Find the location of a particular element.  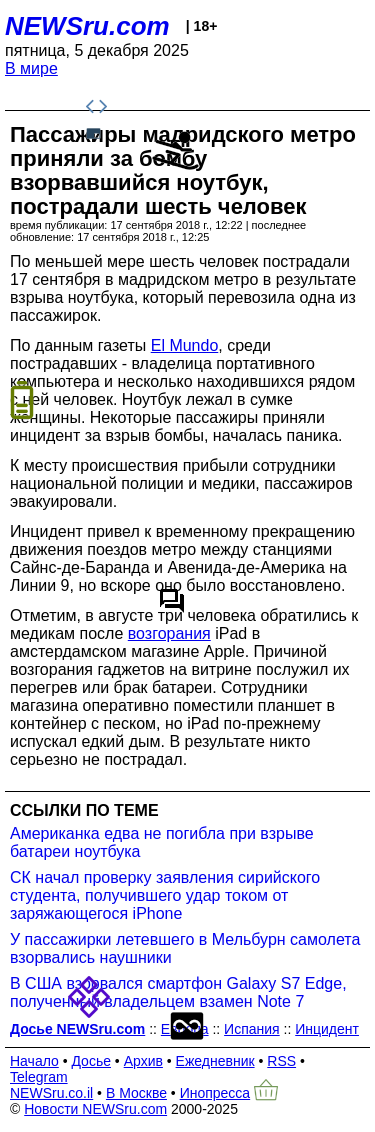

access app or feature categories is located at coordinates (89, 997).